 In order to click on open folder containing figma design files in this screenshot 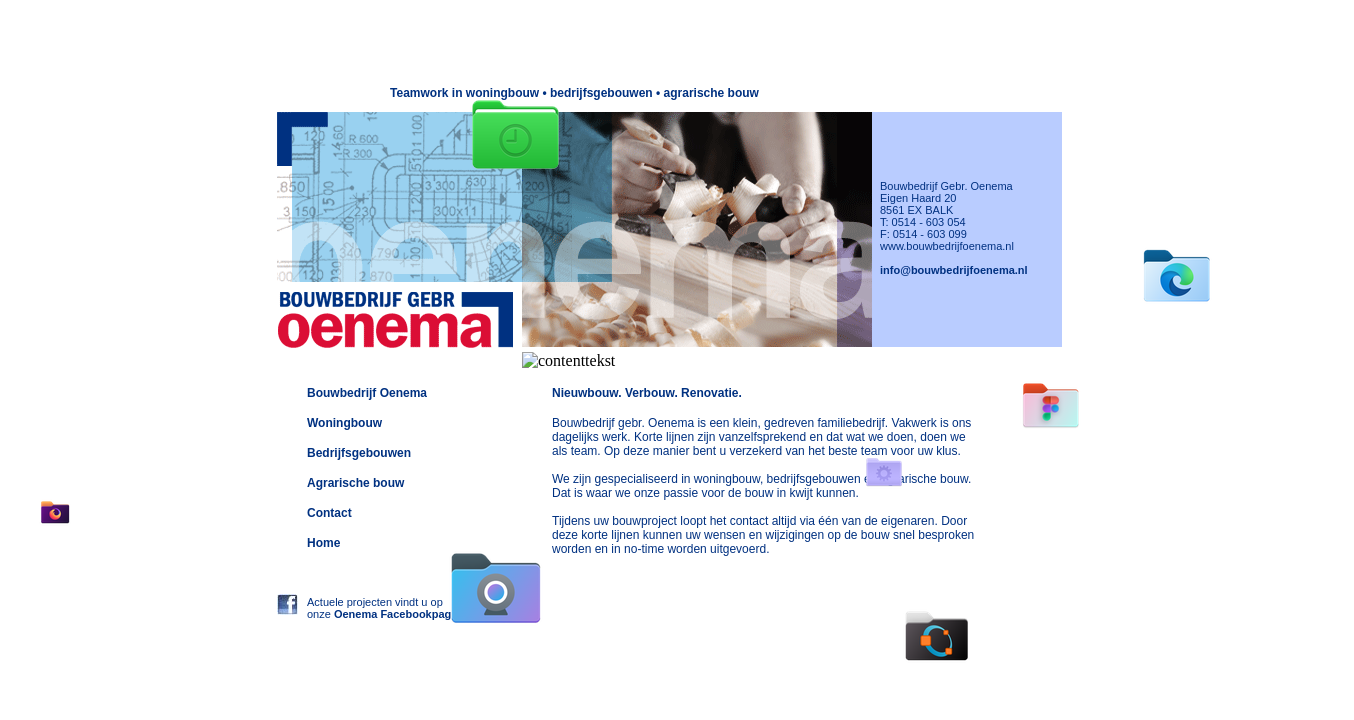, I will do `click(1050, 406)`.